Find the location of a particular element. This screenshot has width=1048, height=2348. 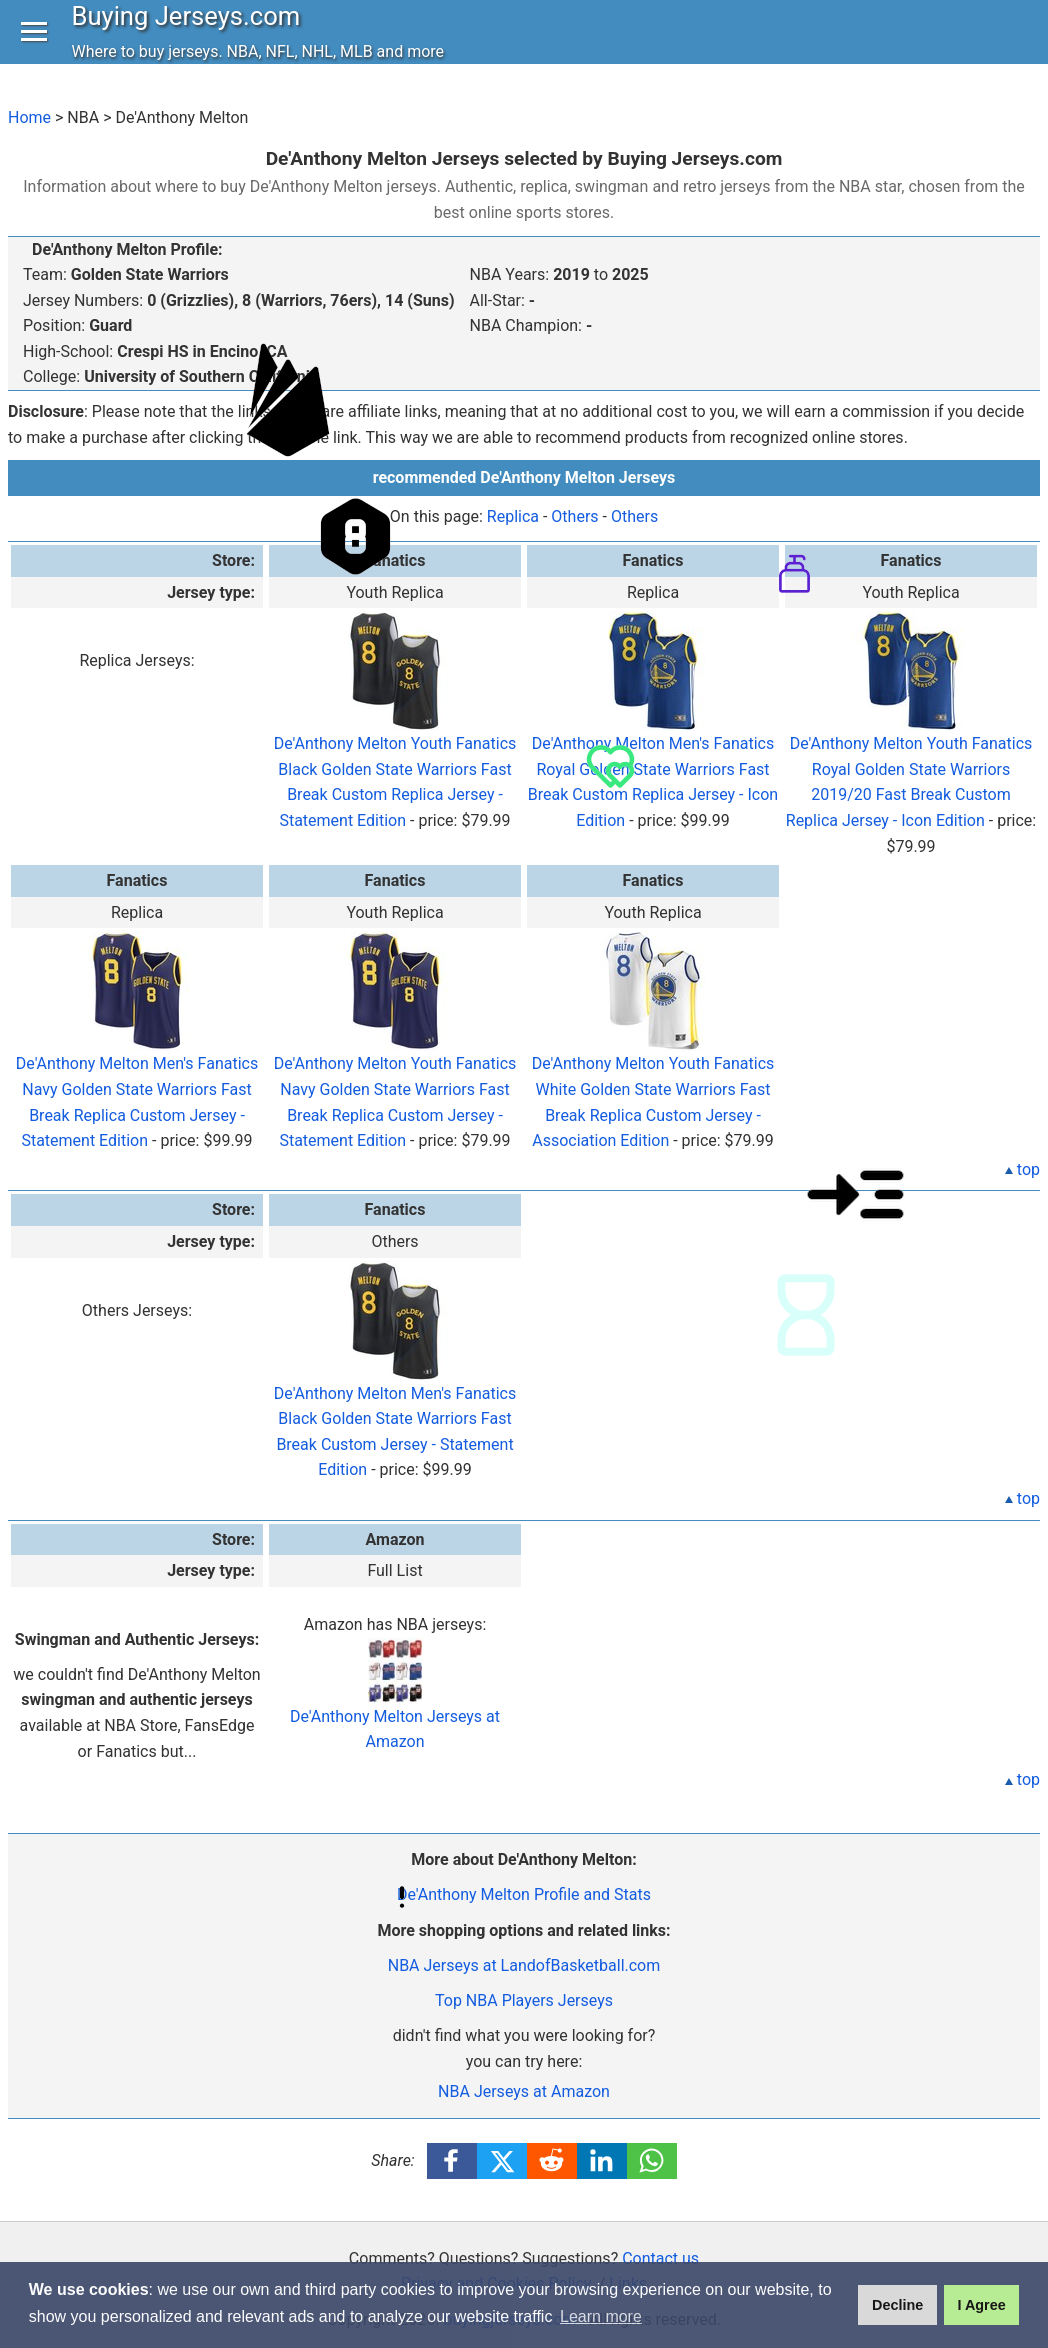

view liked or favorited items is located at coordinates (610, 766).